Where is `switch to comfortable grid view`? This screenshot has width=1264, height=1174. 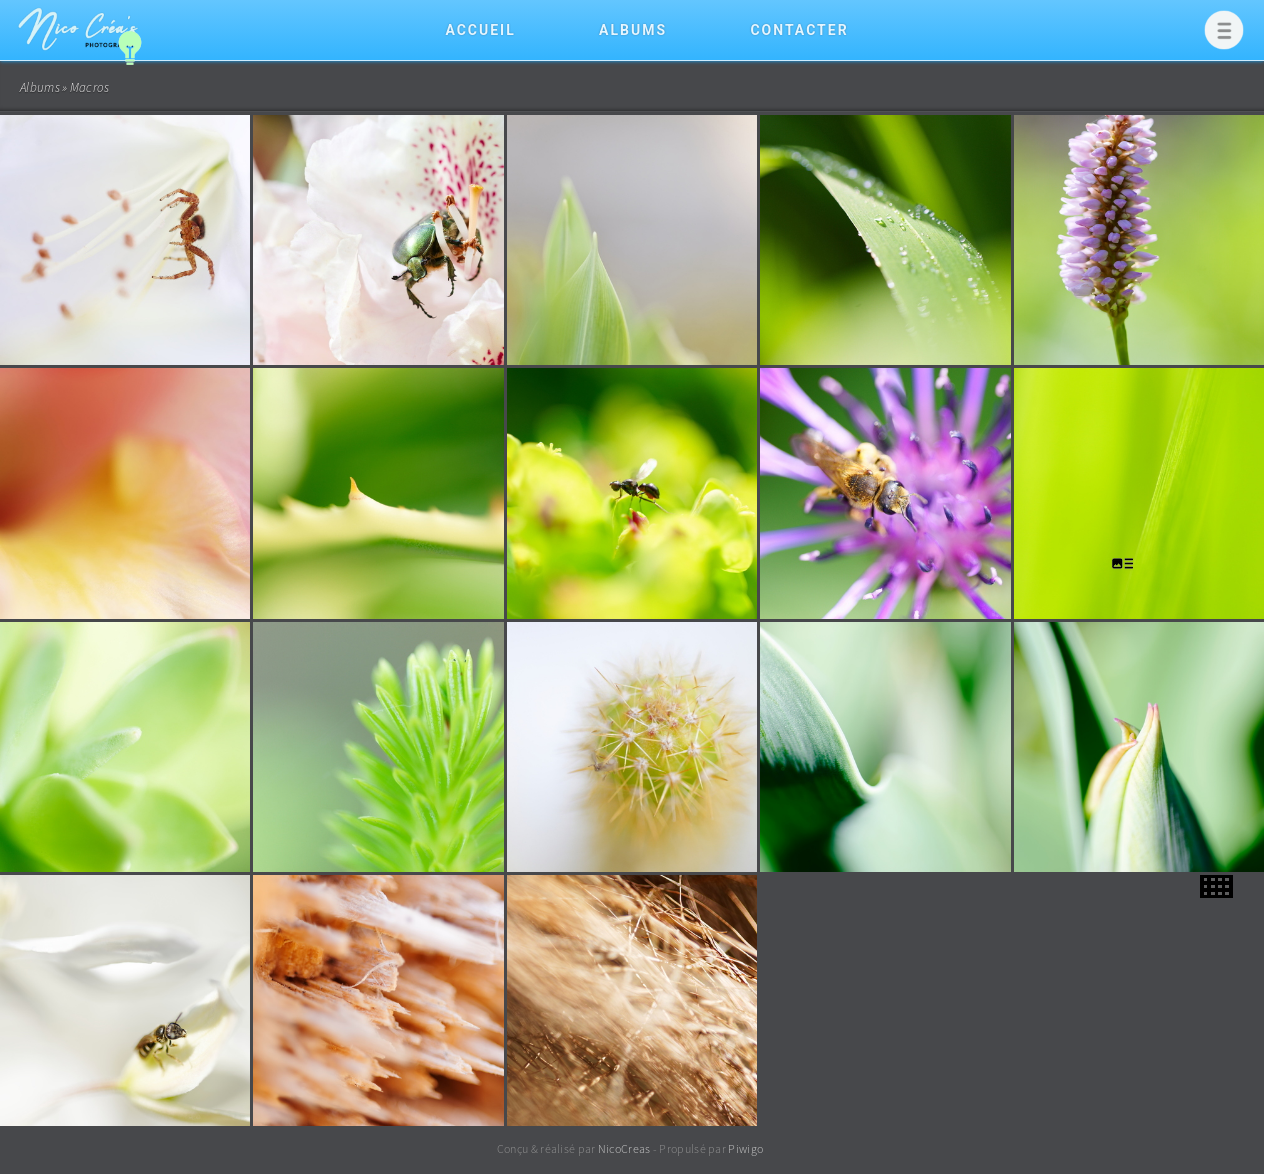
switch to comfortable grid view is located at coordinates (1215, 886).